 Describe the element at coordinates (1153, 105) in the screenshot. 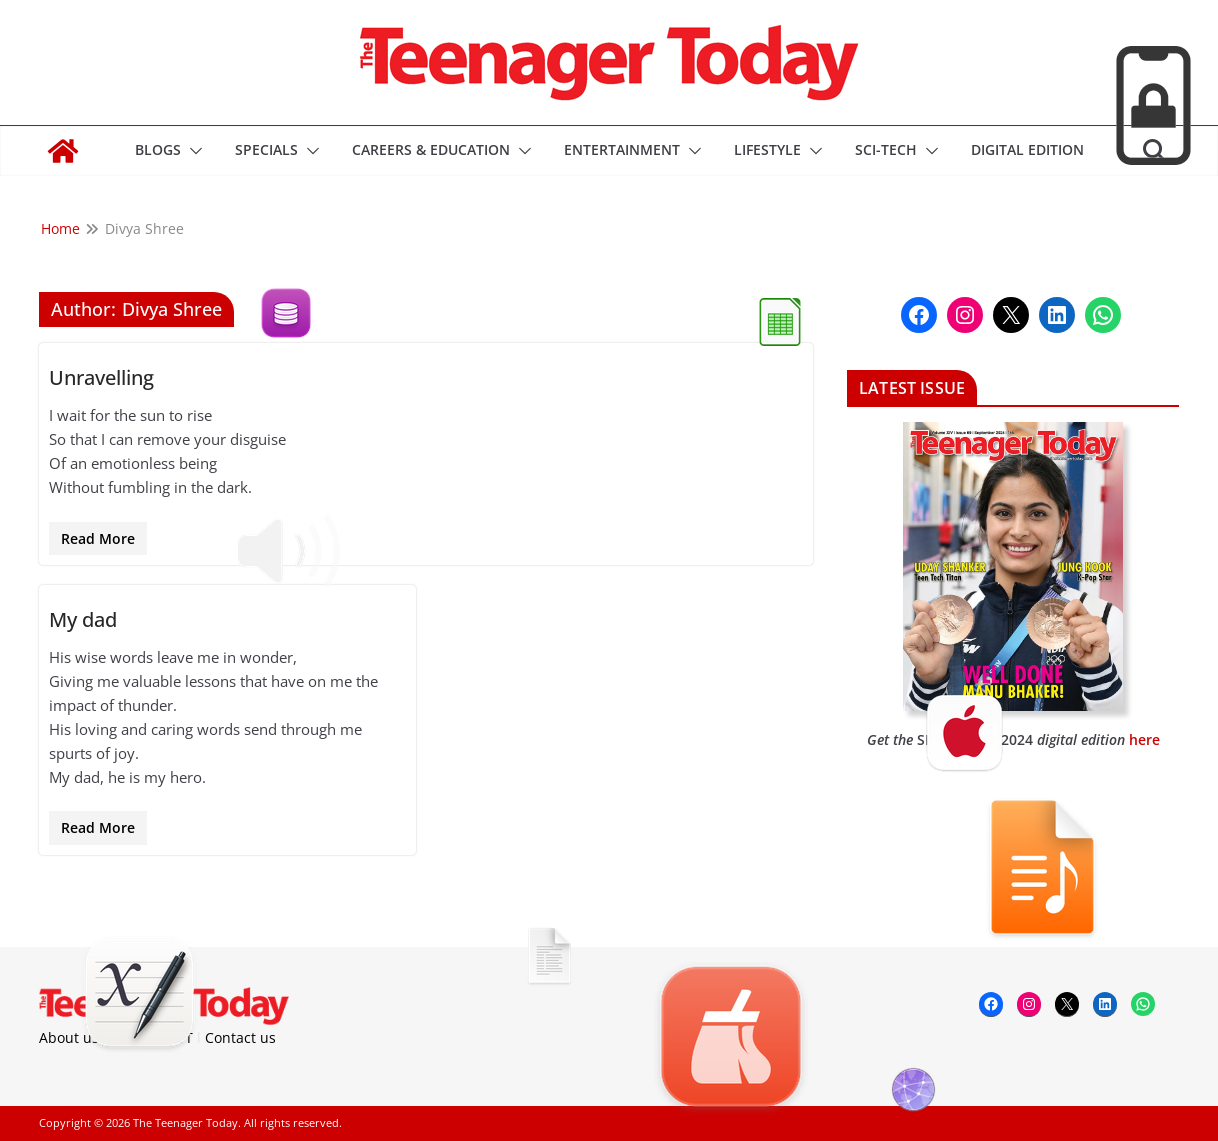

I see `device is locked or secured` at that location.